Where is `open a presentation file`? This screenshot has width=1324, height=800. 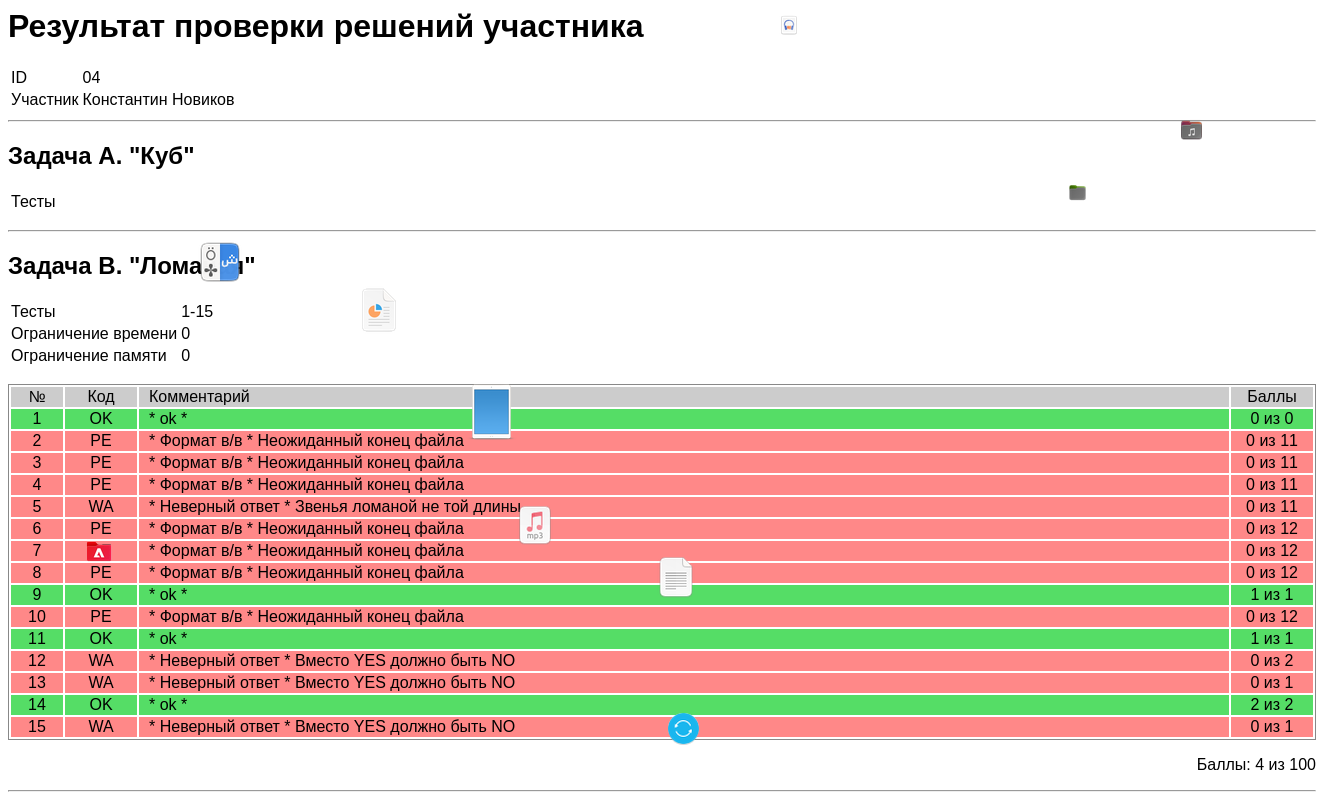 open a presentation file is located at coordinates (379, 310).